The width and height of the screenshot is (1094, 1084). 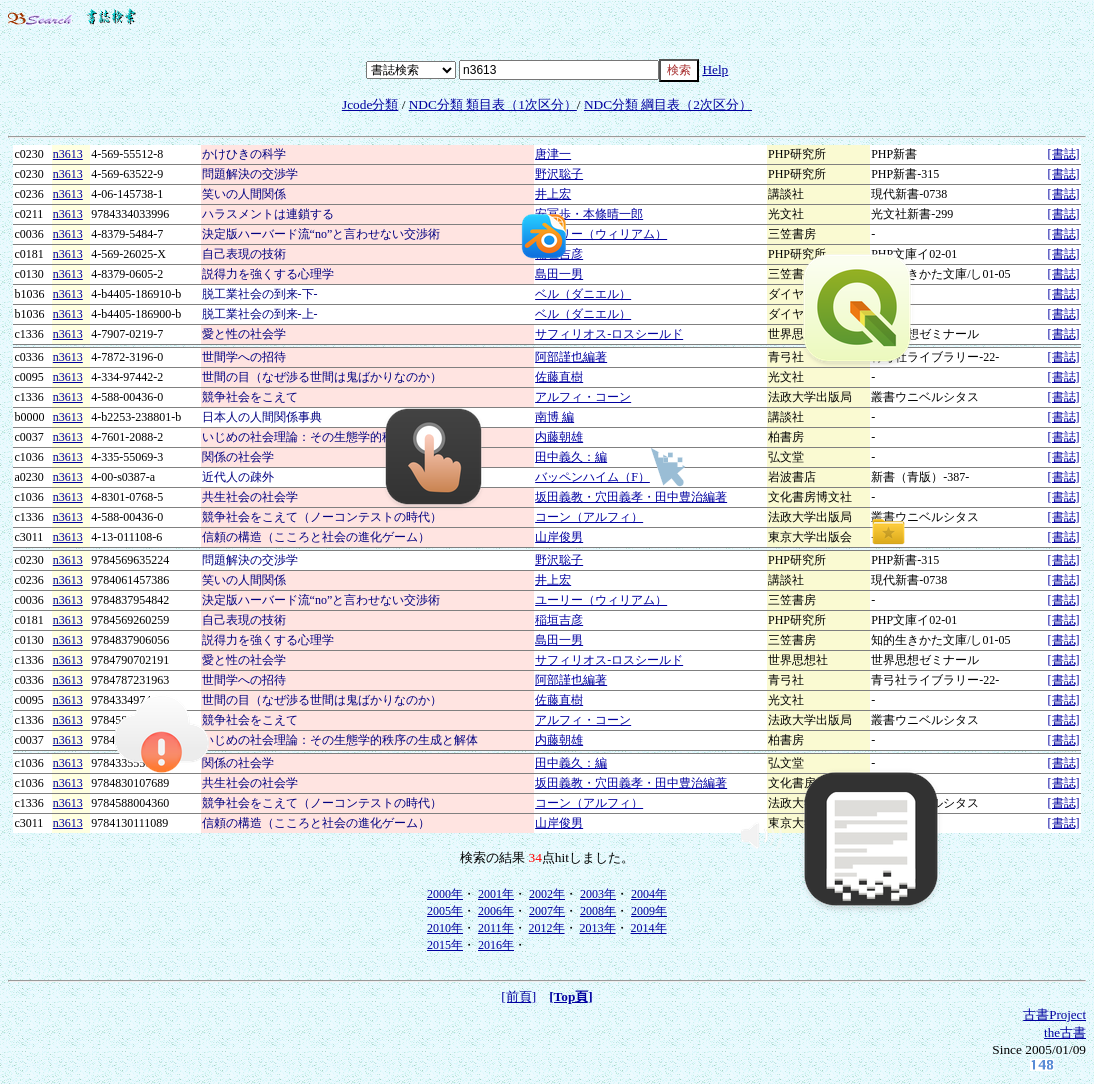 I want to click on open qgis geographic information system application, so click(x=857, y=308).